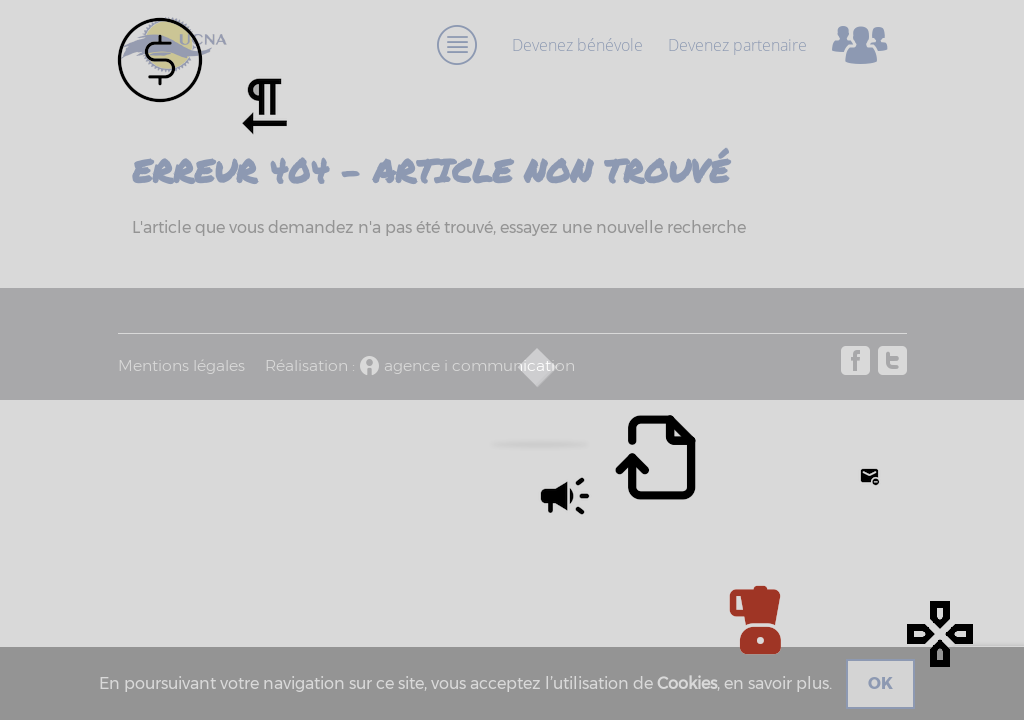 This screenshot has height=720, width=1024. Describe the element at coordinates (657, 457) in the screenshot. I see `upload a file` at that location.